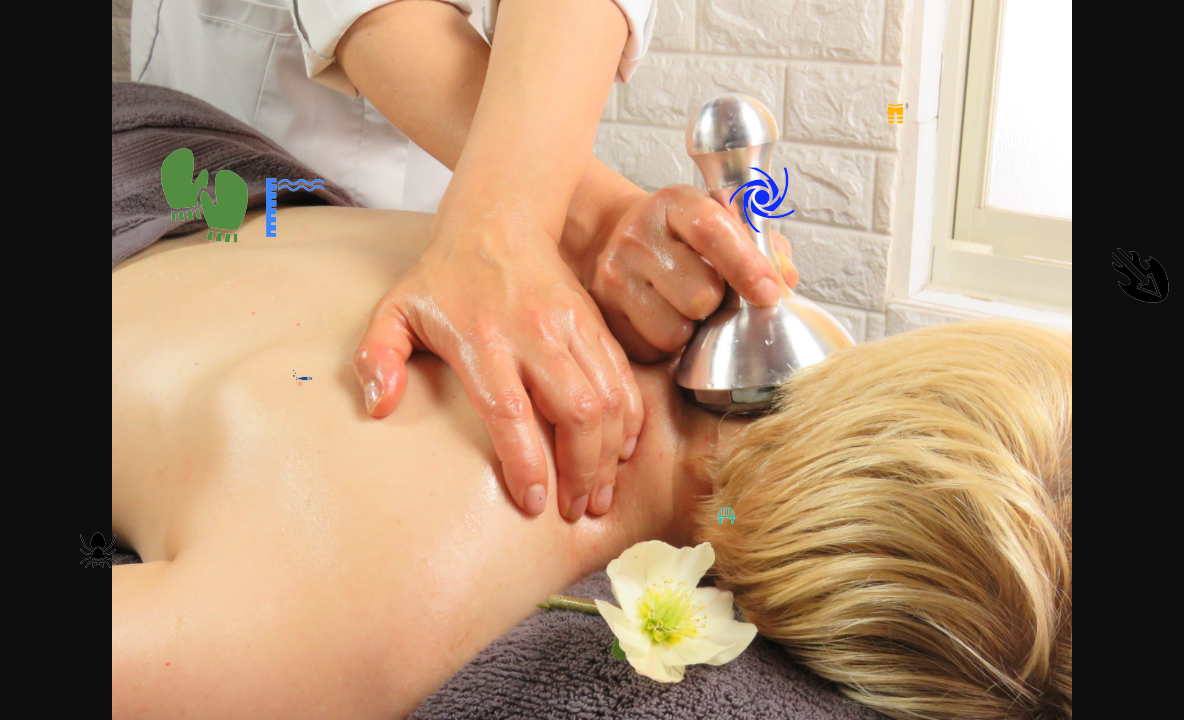 This screenshot has height=720, width=1184. What do you see at coordinates (895, 113) in the screenshot?
I see `equip armored leg gear` at bounding box center [895, 113].